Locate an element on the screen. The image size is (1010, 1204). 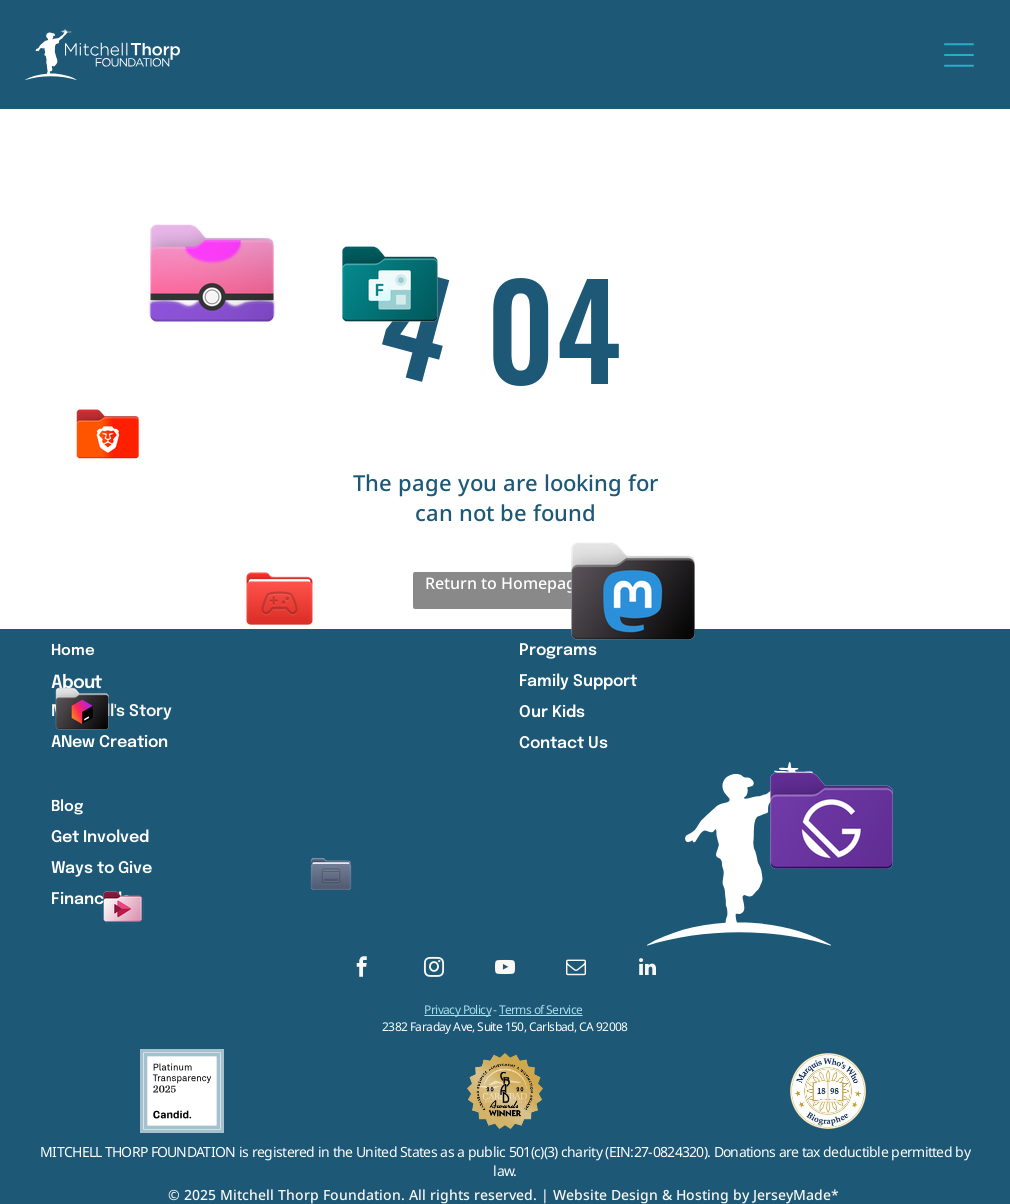
folder containing Gatsby project files is located at coordinates (831, 824).